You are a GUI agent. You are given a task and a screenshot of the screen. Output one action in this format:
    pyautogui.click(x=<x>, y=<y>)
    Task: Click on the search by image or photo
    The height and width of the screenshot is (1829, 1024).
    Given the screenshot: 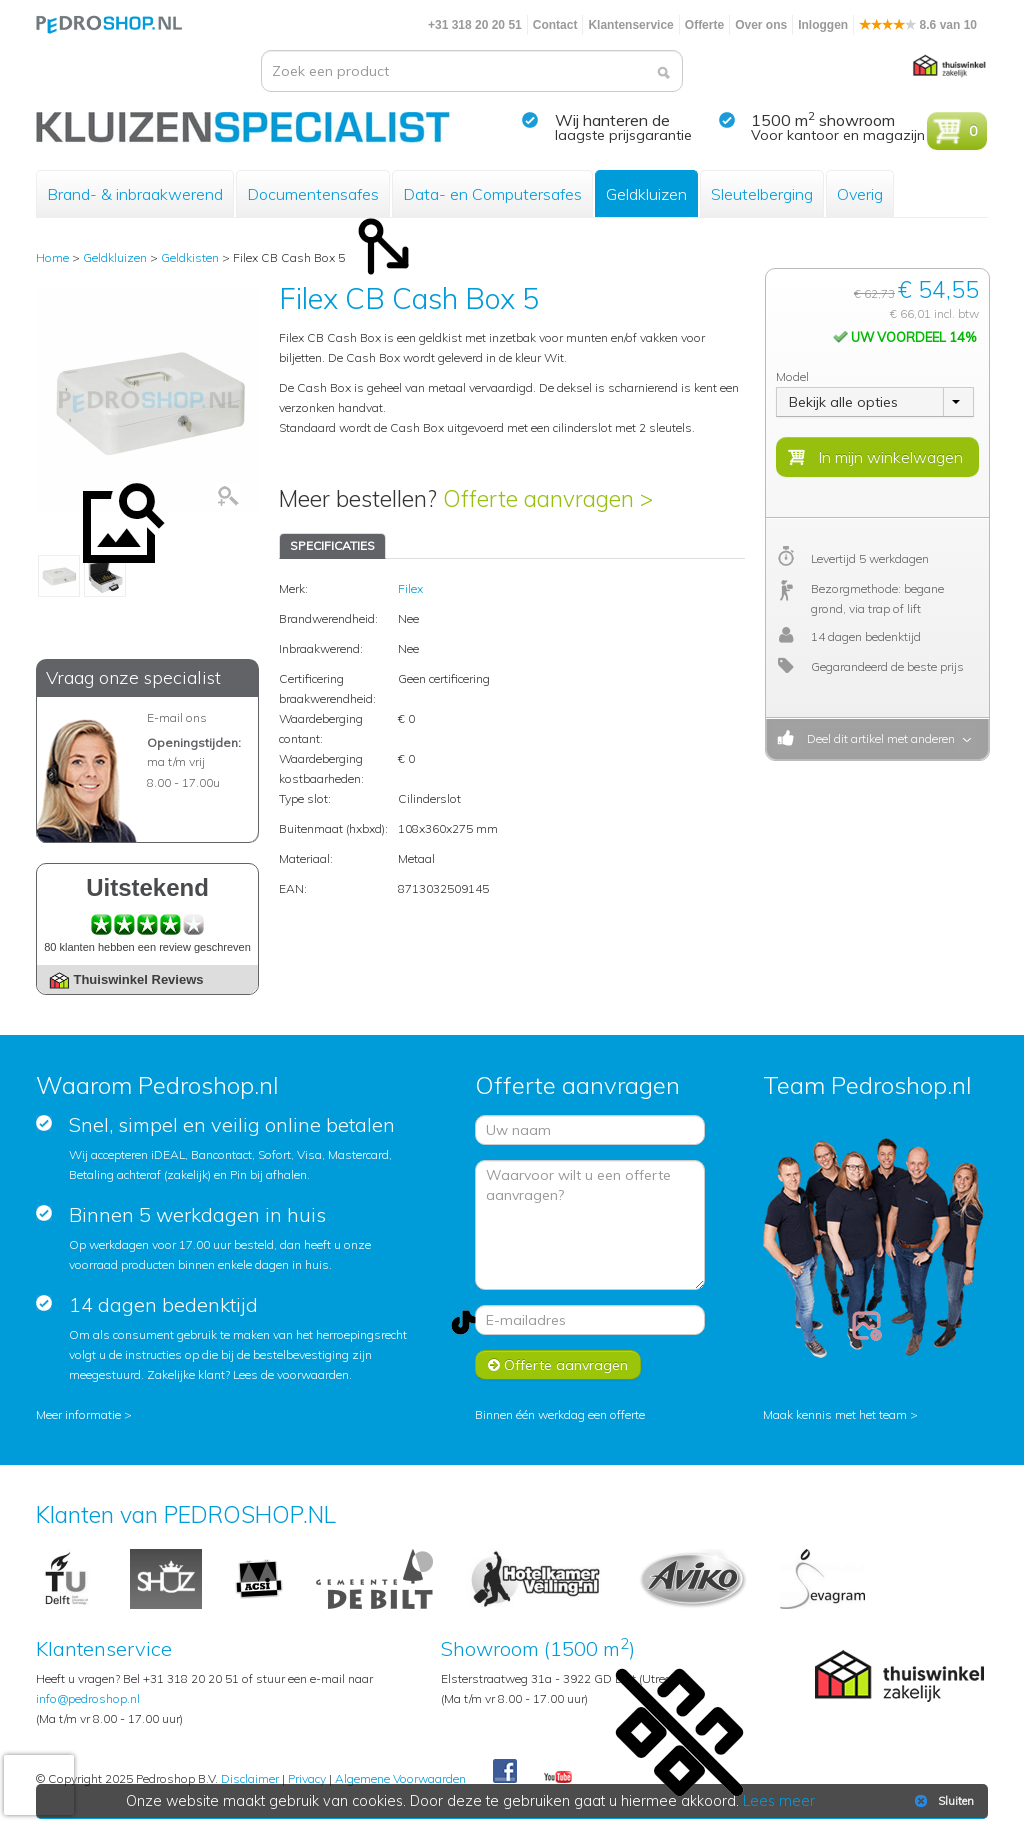 What is the action you would take?
    pyautogui.click(x=123, y=523)
    